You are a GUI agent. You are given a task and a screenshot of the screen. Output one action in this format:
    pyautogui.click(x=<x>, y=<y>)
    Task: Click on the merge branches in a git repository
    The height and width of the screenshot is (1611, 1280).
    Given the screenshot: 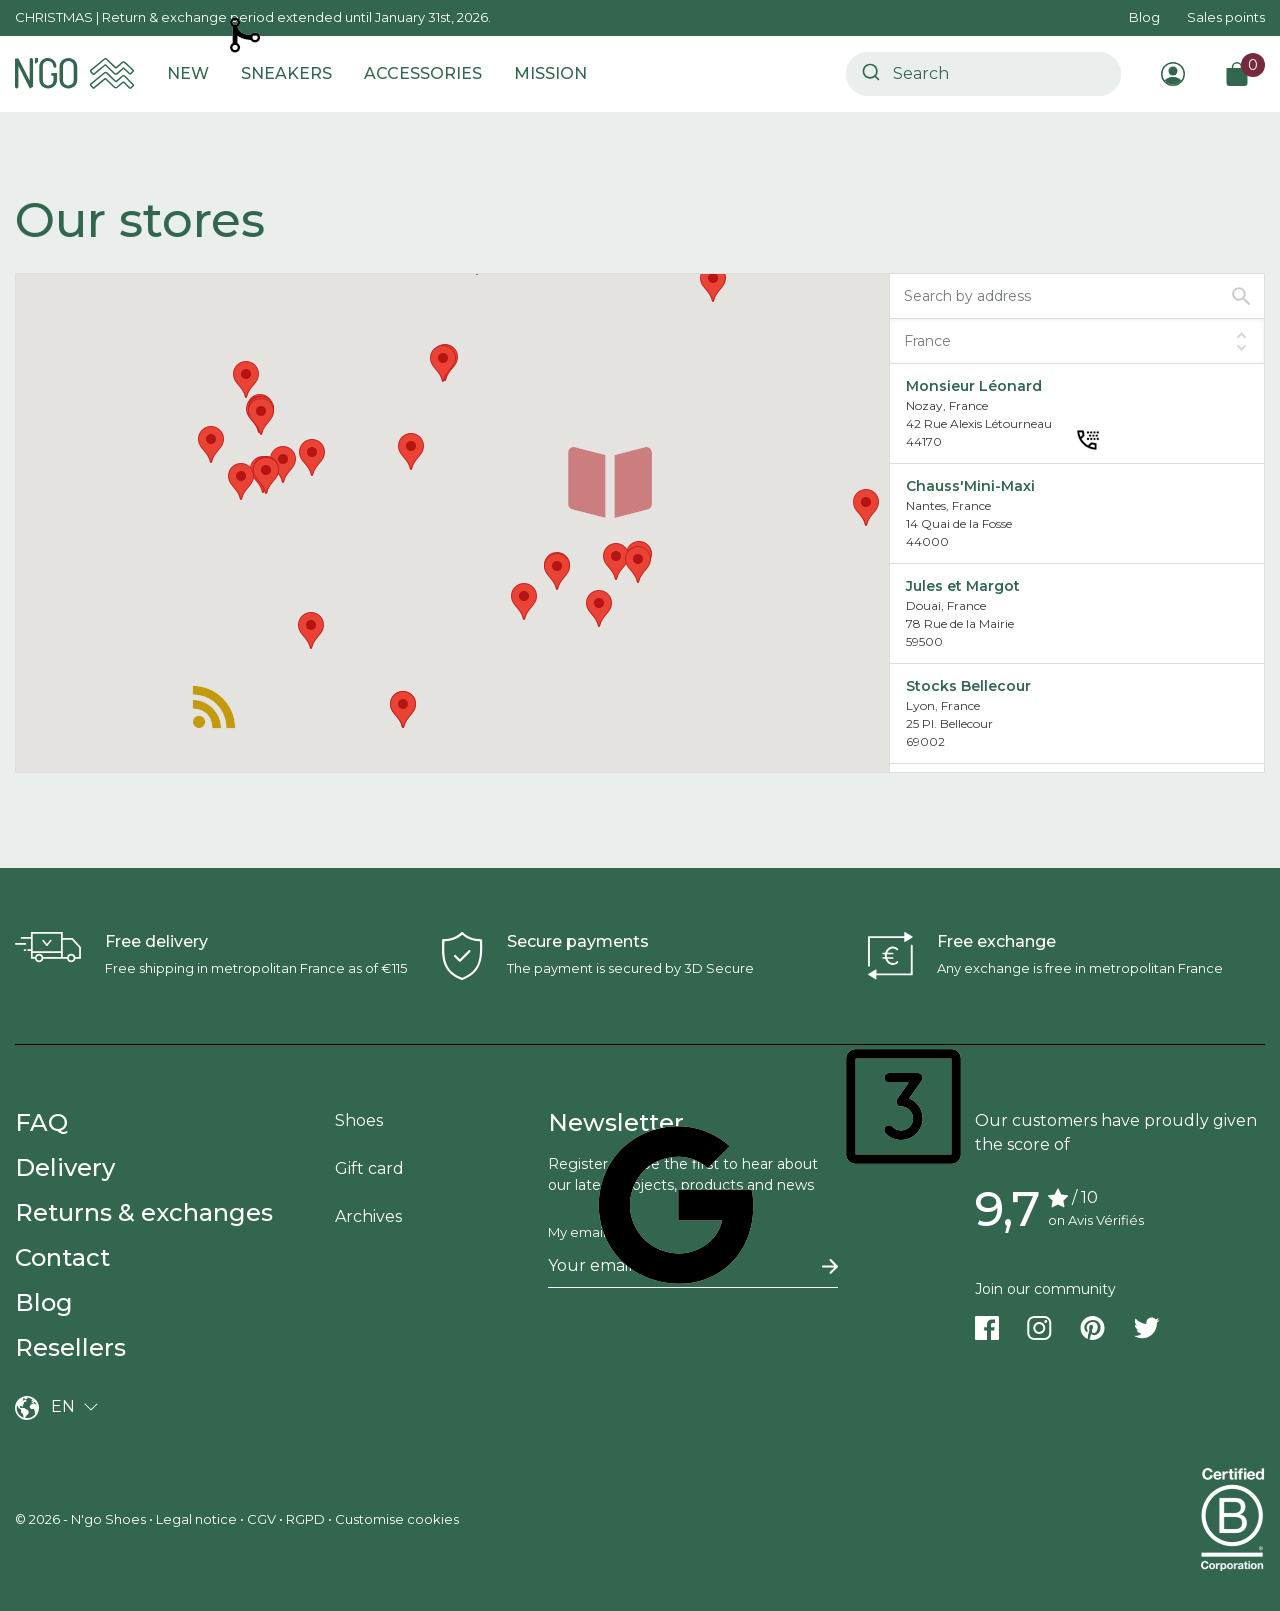 What is the action you would take?
    pyautogui.click(x=245, y=35)
    